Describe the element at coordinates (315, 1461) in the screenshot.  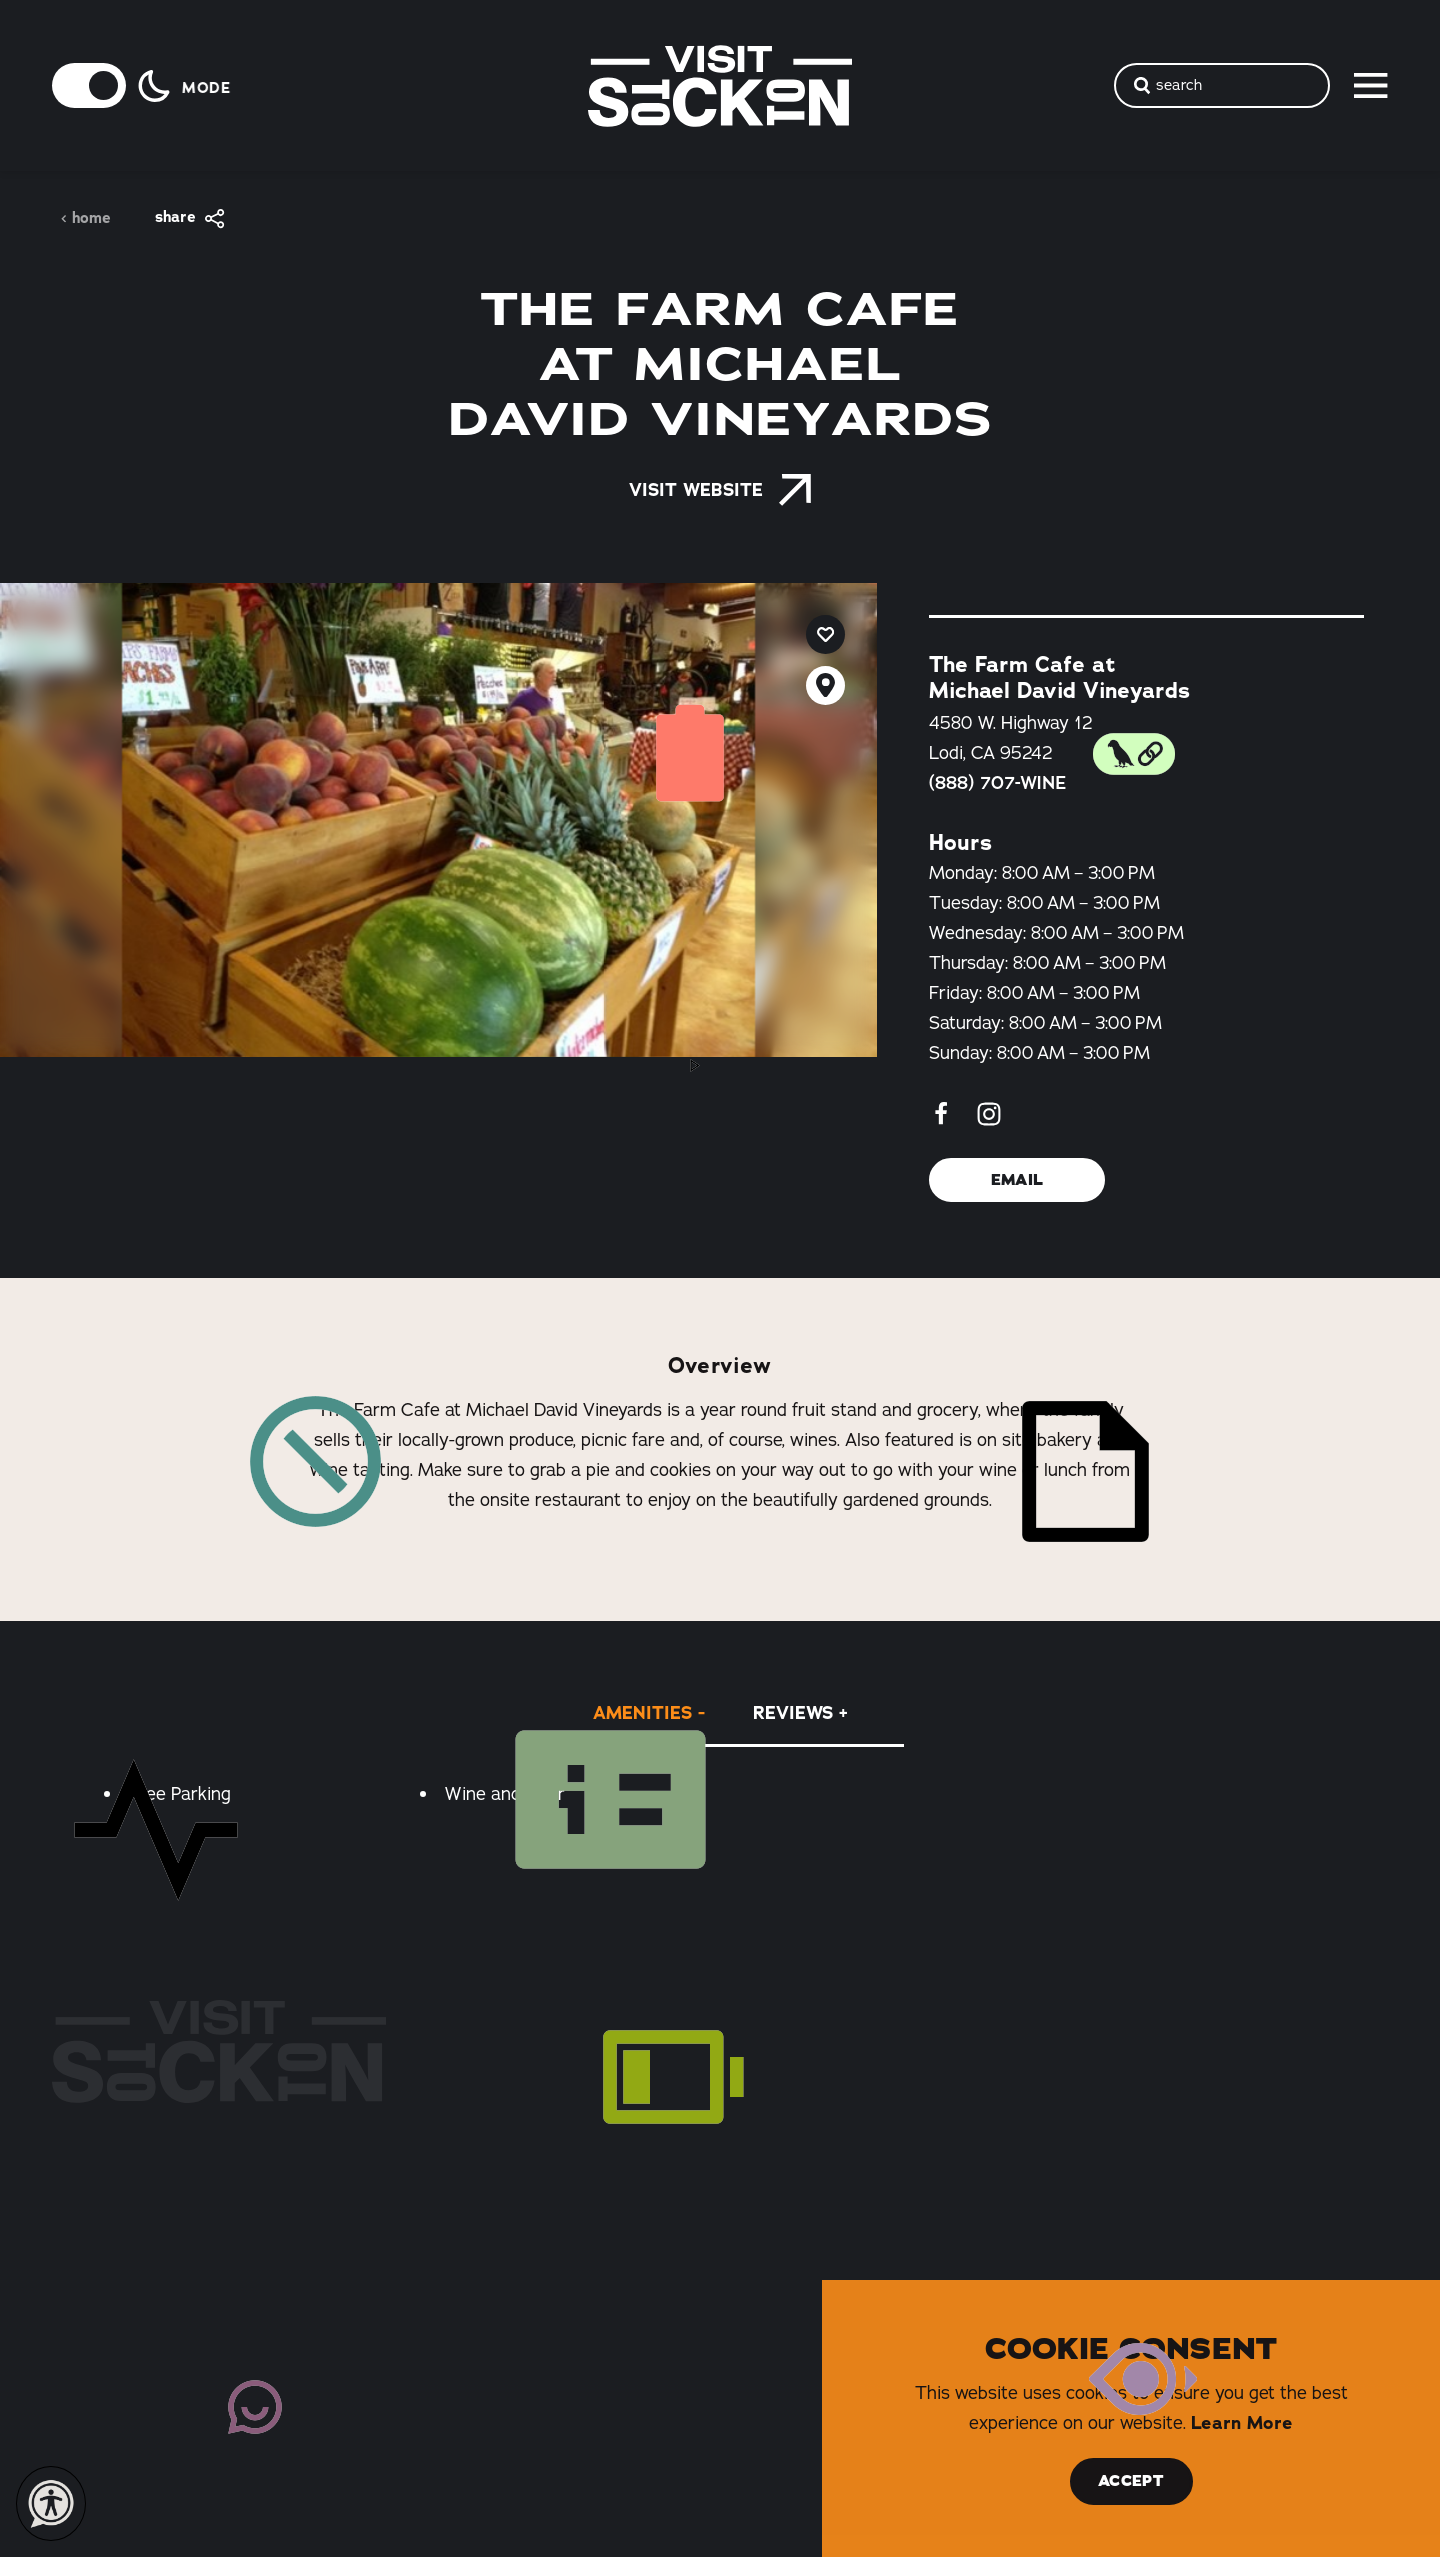
I see `indicates a blocked or prohibited action` at that location.